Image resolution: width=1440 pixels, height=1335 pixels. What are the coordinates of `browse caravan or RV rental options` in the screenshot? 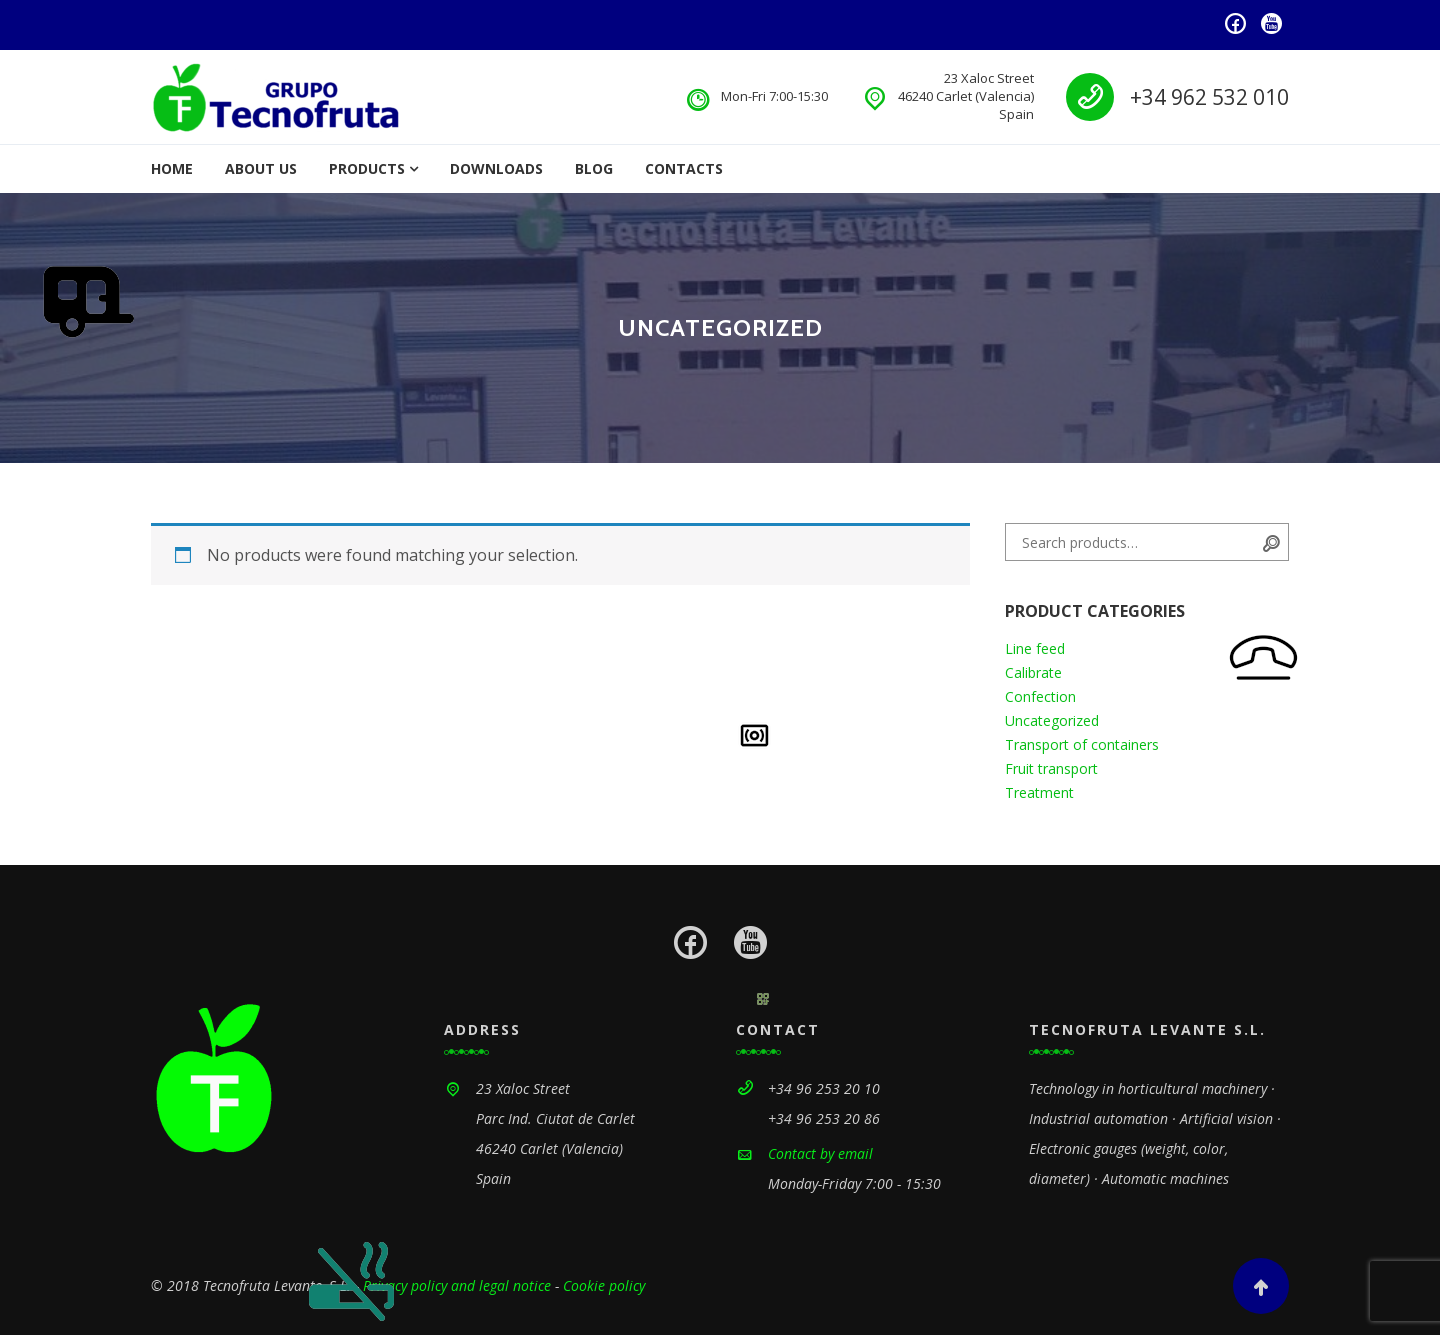 It's located at (86, 299).